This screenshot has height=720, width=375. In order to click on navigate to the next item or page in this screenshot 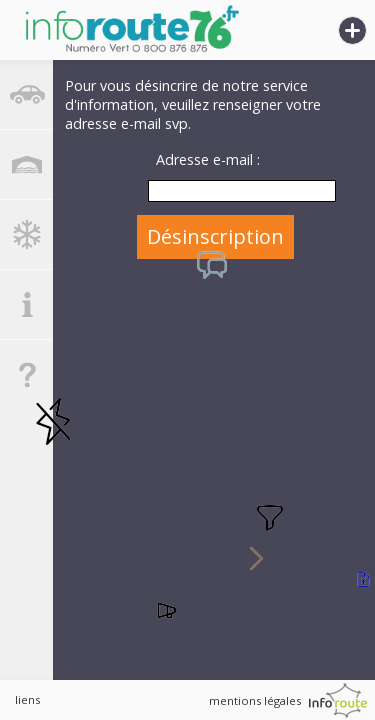, I will do `click(256, 558)`.